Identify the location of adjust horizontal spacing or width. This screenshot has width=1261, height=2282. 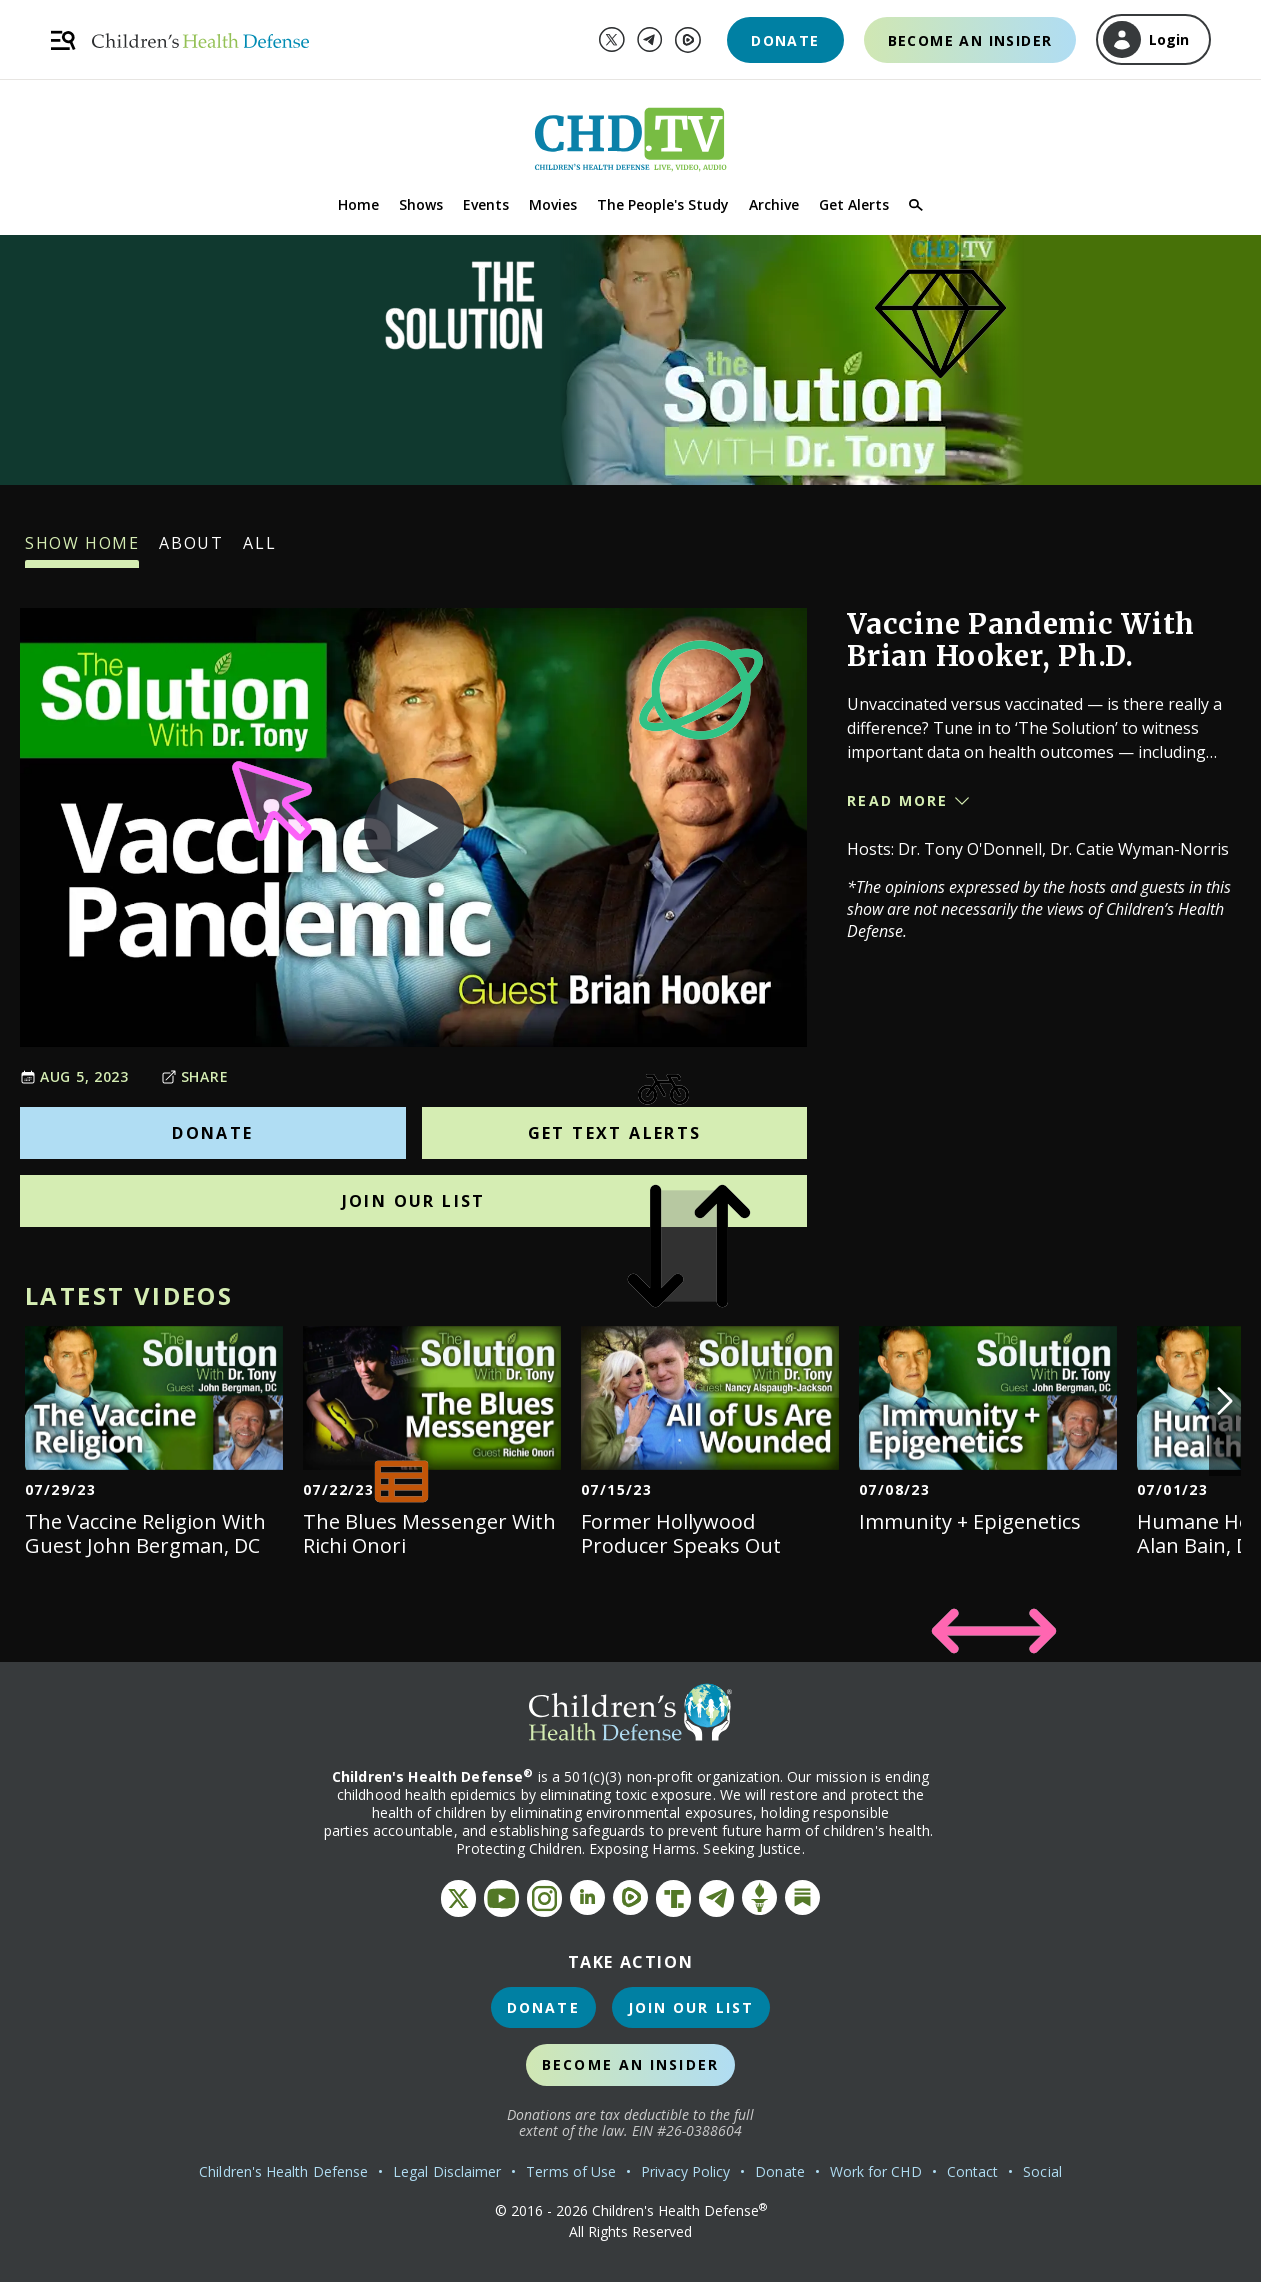
(994, 1631).